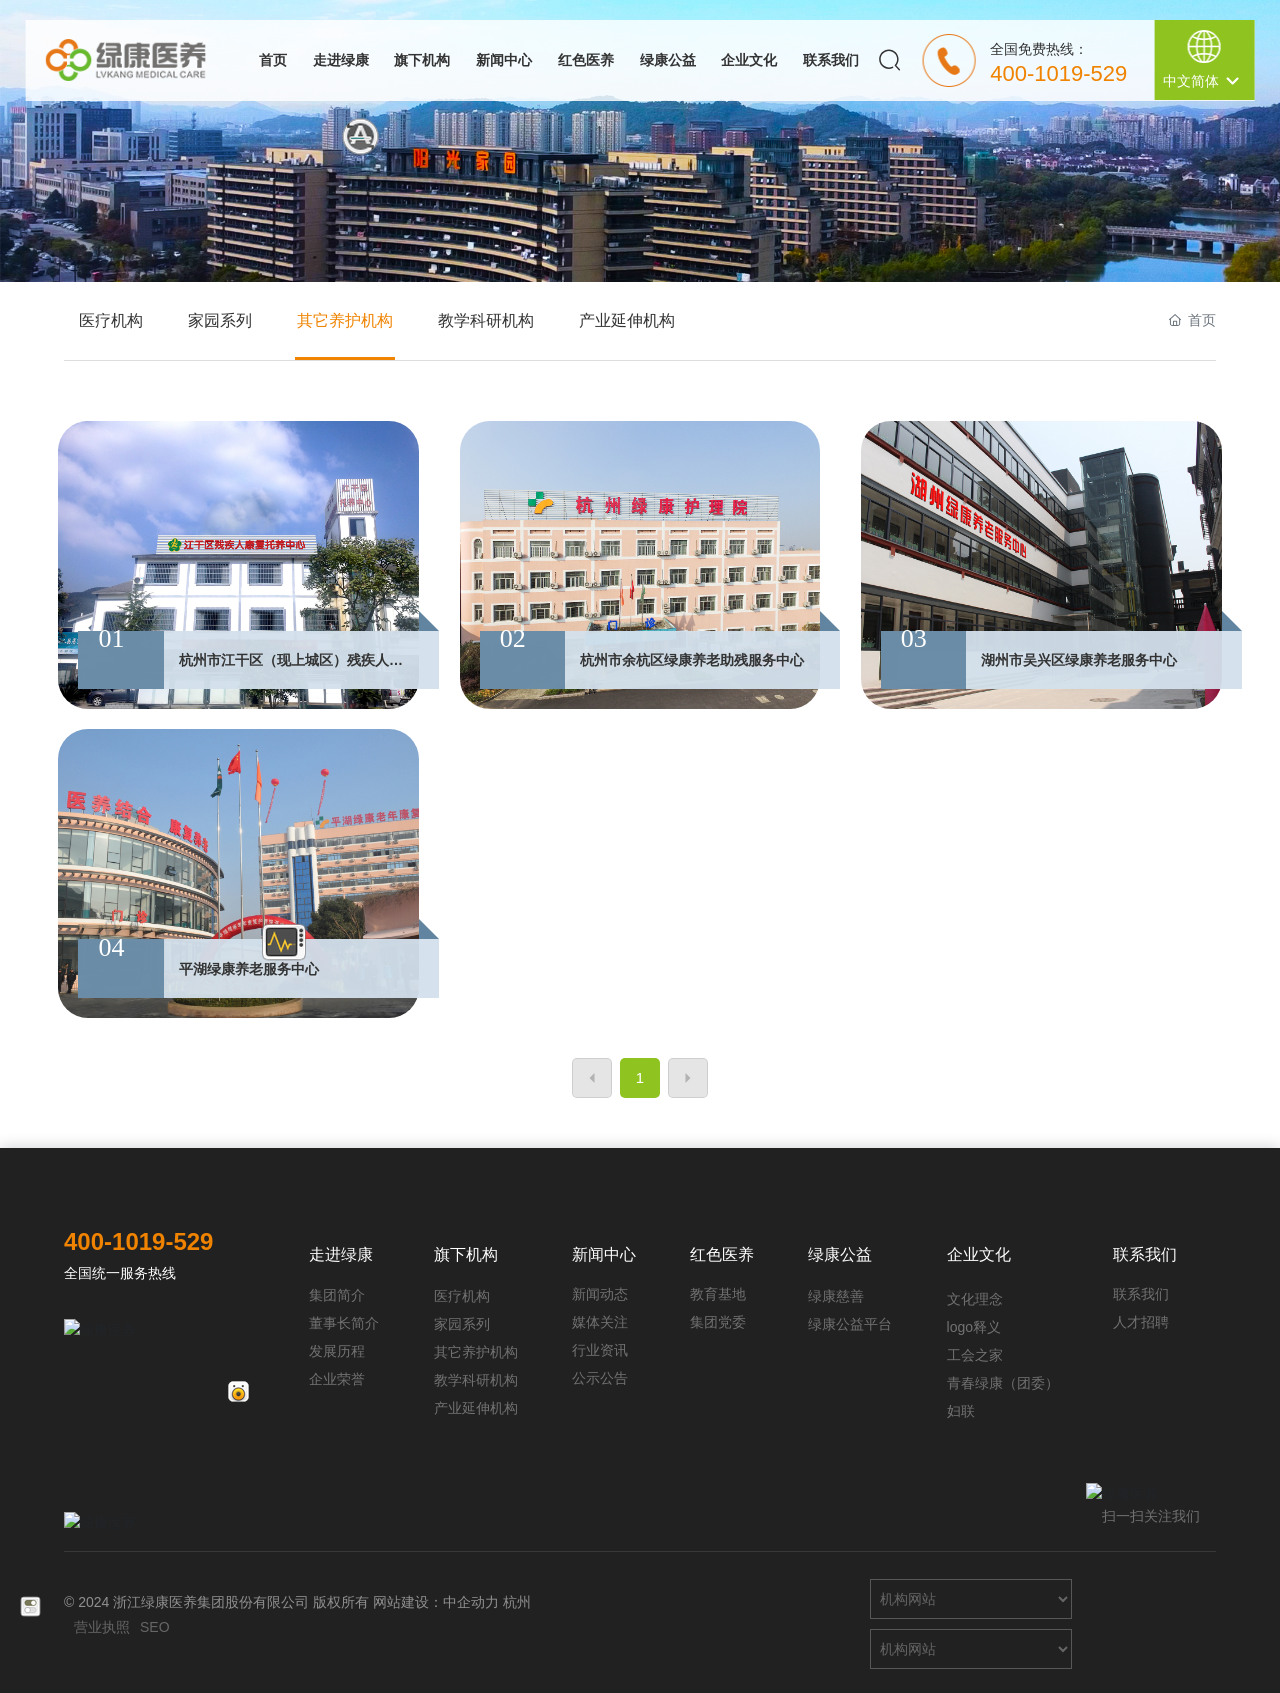 This screenshot has width=1280, height=1693. I want to click on open rhythmbox music player, so click(238, 1391).